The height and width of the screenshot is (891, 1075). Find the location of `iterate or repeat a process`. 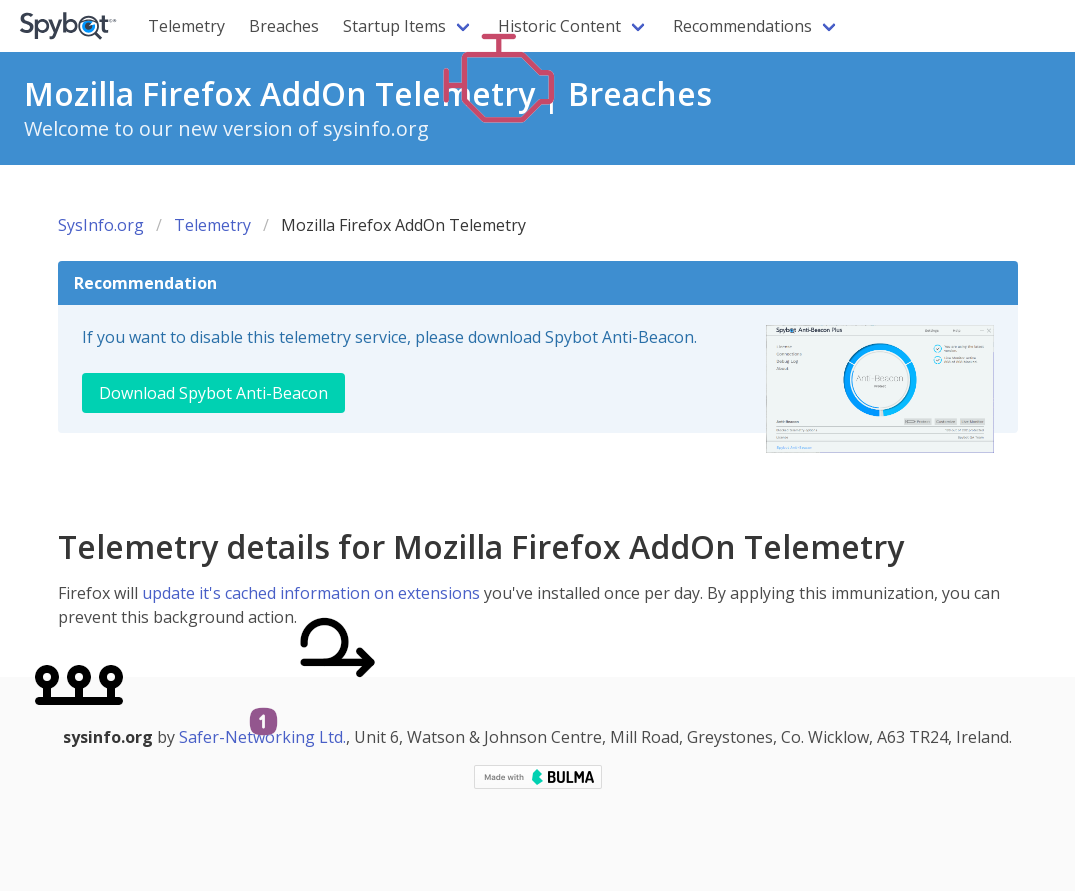

iterate or repeat a process is located at coordinates (337, 647).